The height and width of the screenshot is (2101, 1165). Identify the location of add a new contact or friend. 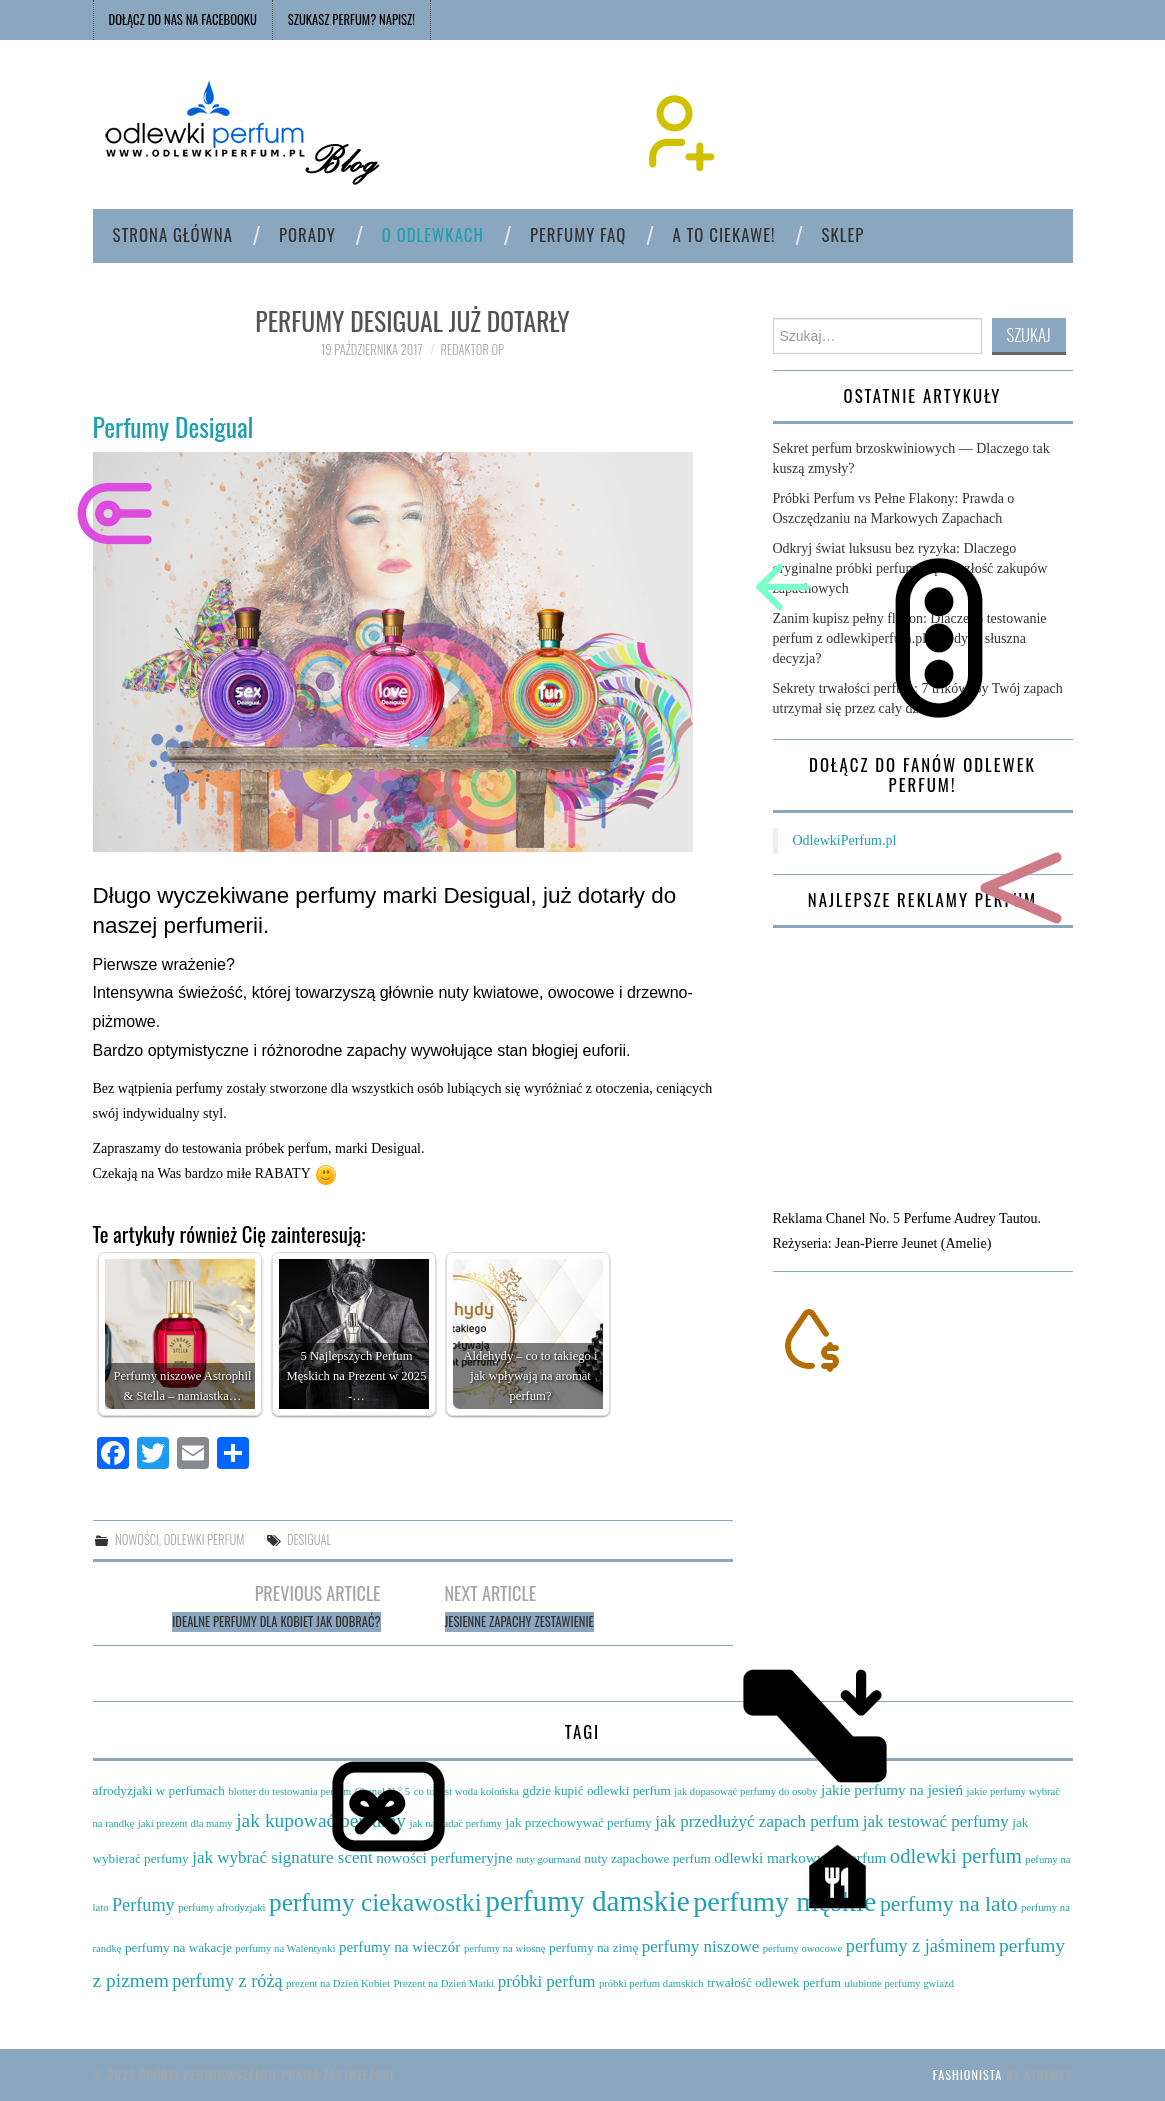
(674, 131).